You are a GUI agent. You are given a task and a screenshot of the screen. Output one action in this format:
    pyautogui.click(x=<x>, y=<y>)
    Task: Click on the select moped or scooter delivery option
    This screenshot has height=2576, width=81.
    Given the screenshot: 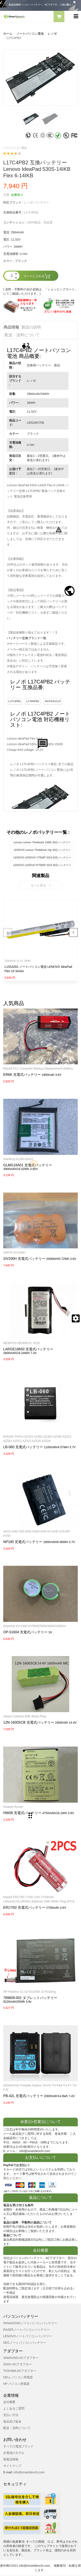 What is the action you would take?
    pyautogui.click(x=26, y=346)
    